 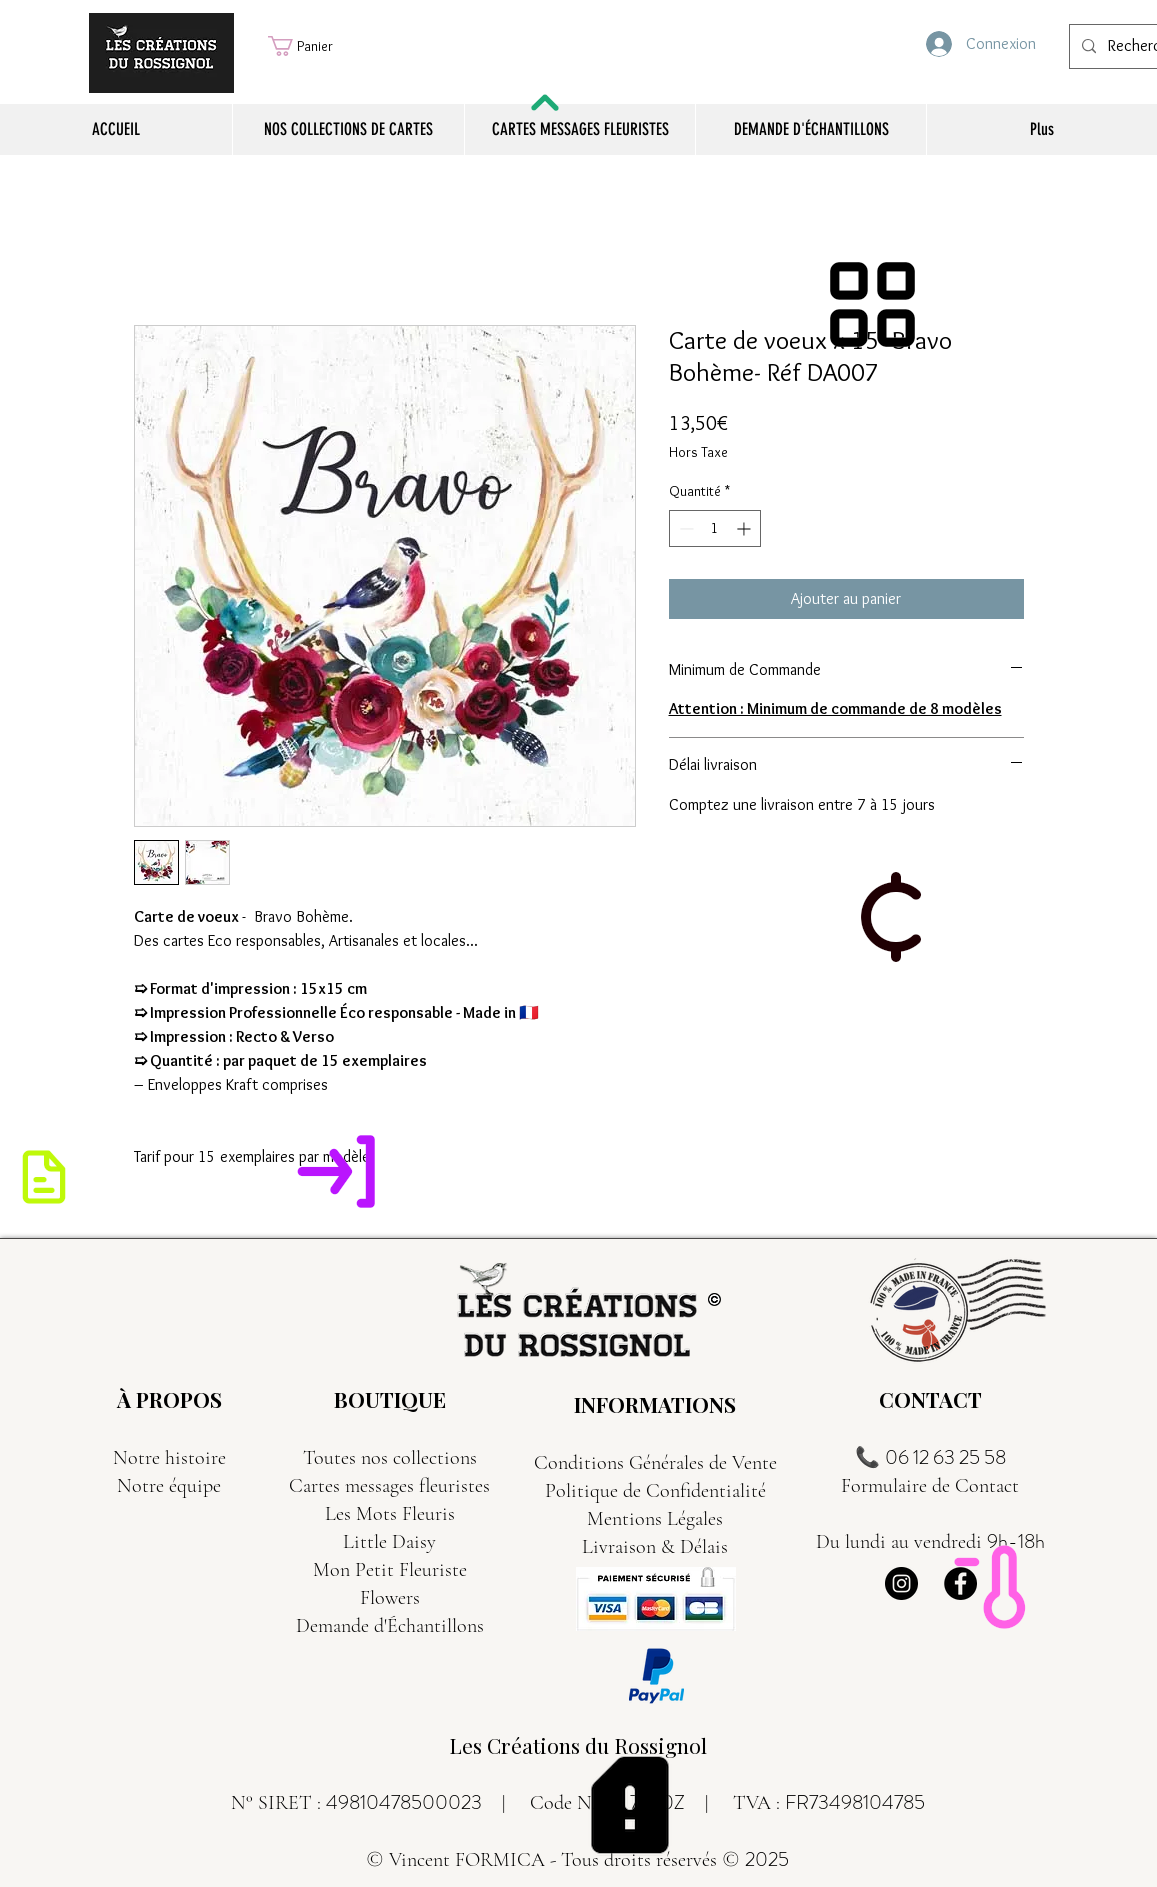 I want to click on collapse an expanded section, so click(x=545, y=104).